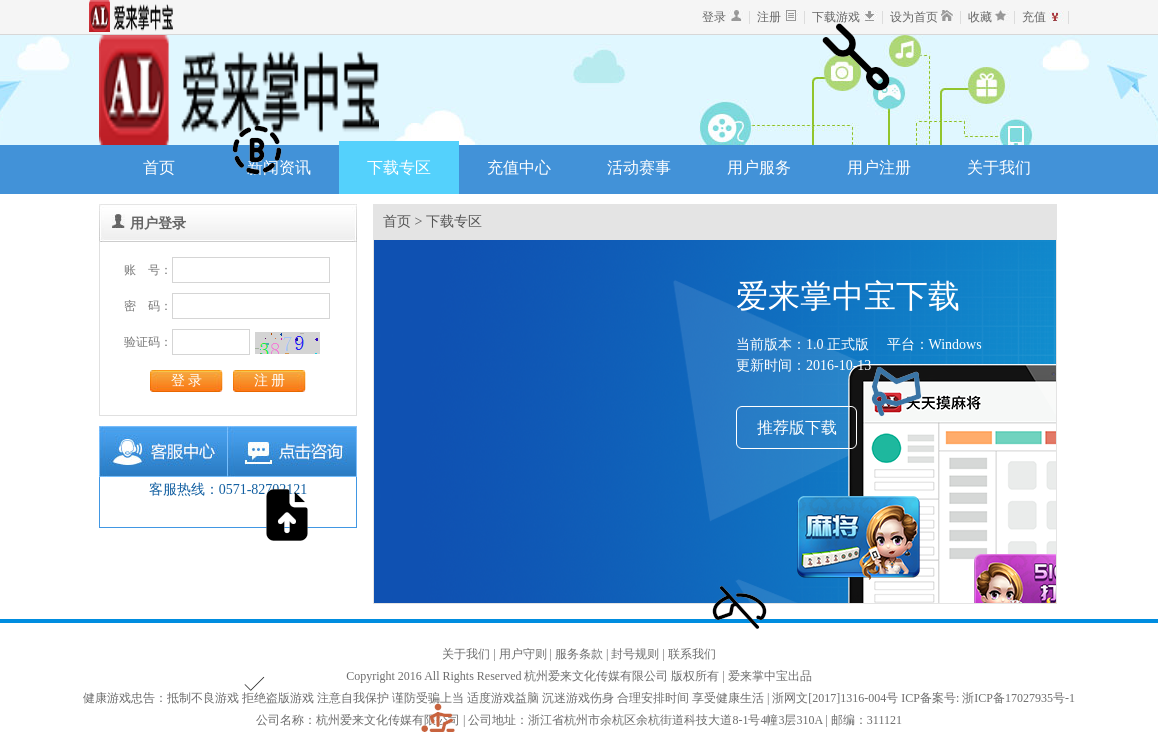 Image resolution: width=1158 pixels, height=751 pixels. Describe the element at coordinates (287, 515) in the screenshot. I see `upload a file` at that location.